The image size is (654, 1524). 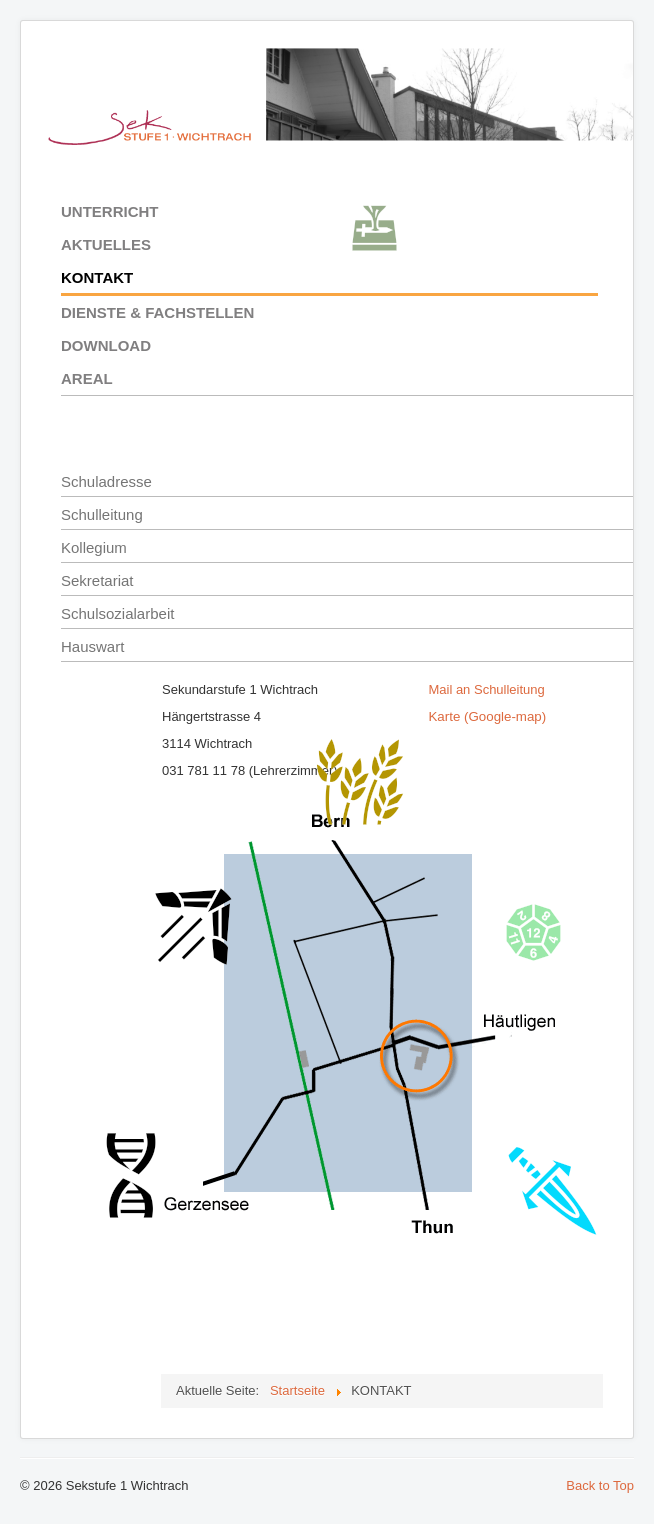 What do you see at coordinates (533, 932) in the screenshot?
I see `roll a 12-sided die` at bounding box center [533, 932].